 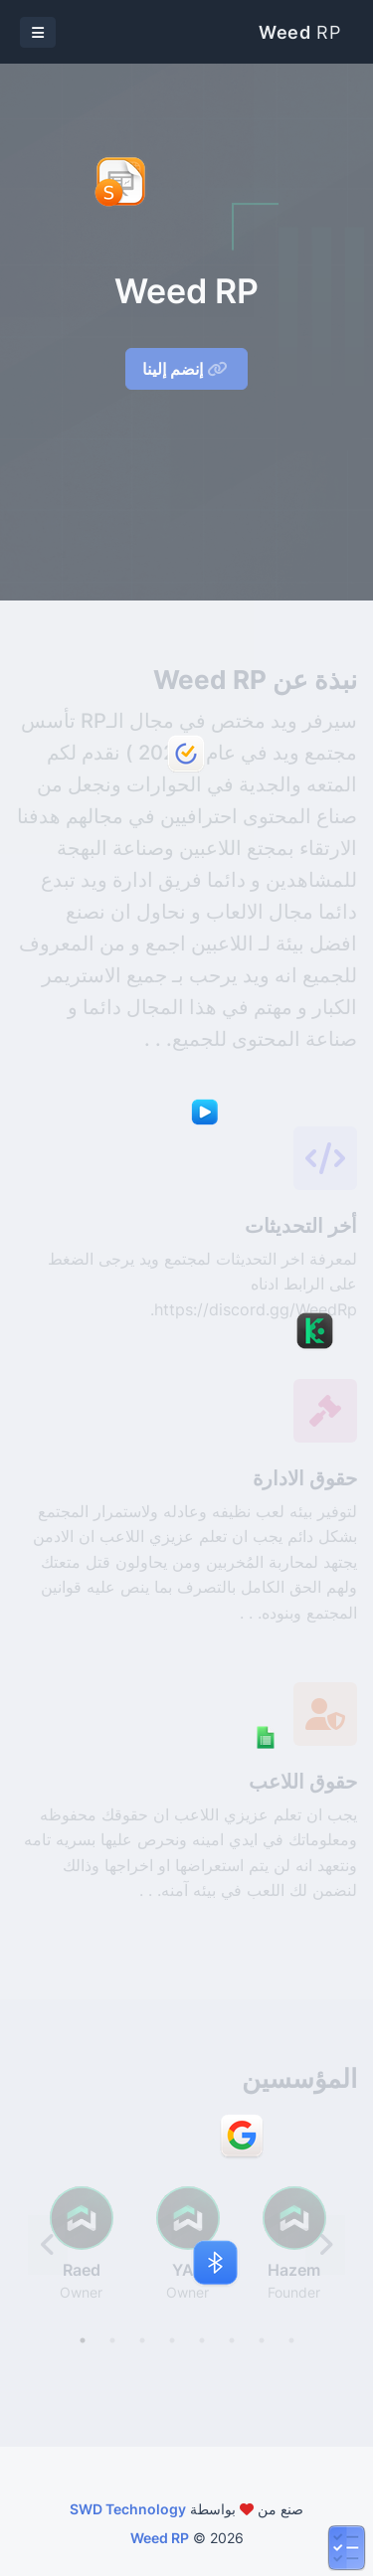 I want to click on open your bookmarks app, so click(x=346, y=2547).